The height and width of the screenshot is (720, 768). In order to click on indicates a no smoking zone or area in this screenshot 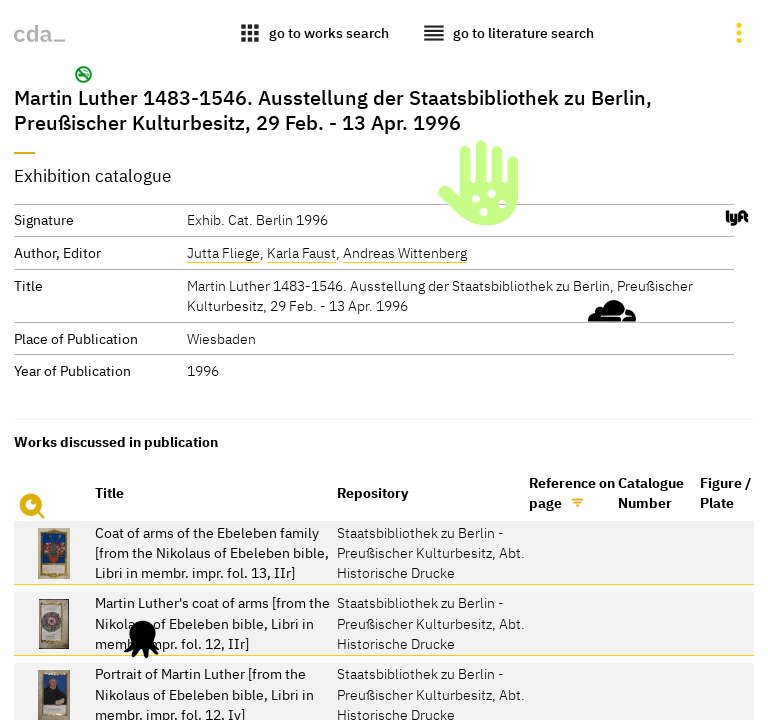, I will do `click(83, 74)`.